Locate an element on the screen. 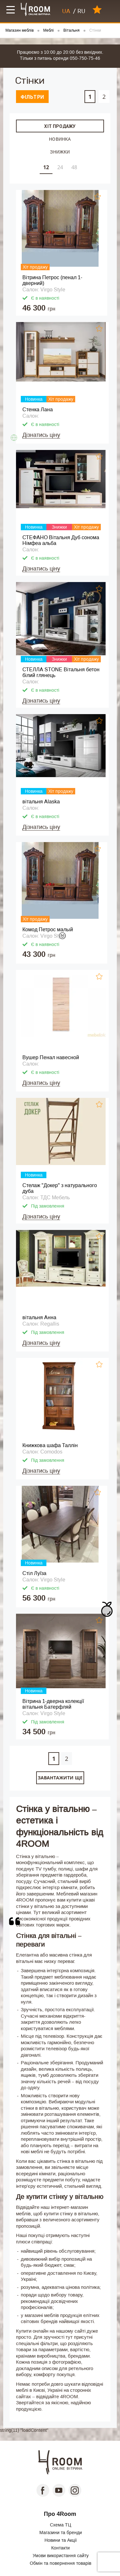  indicate angry reaction or emotion is located at coordinates (62, 936).